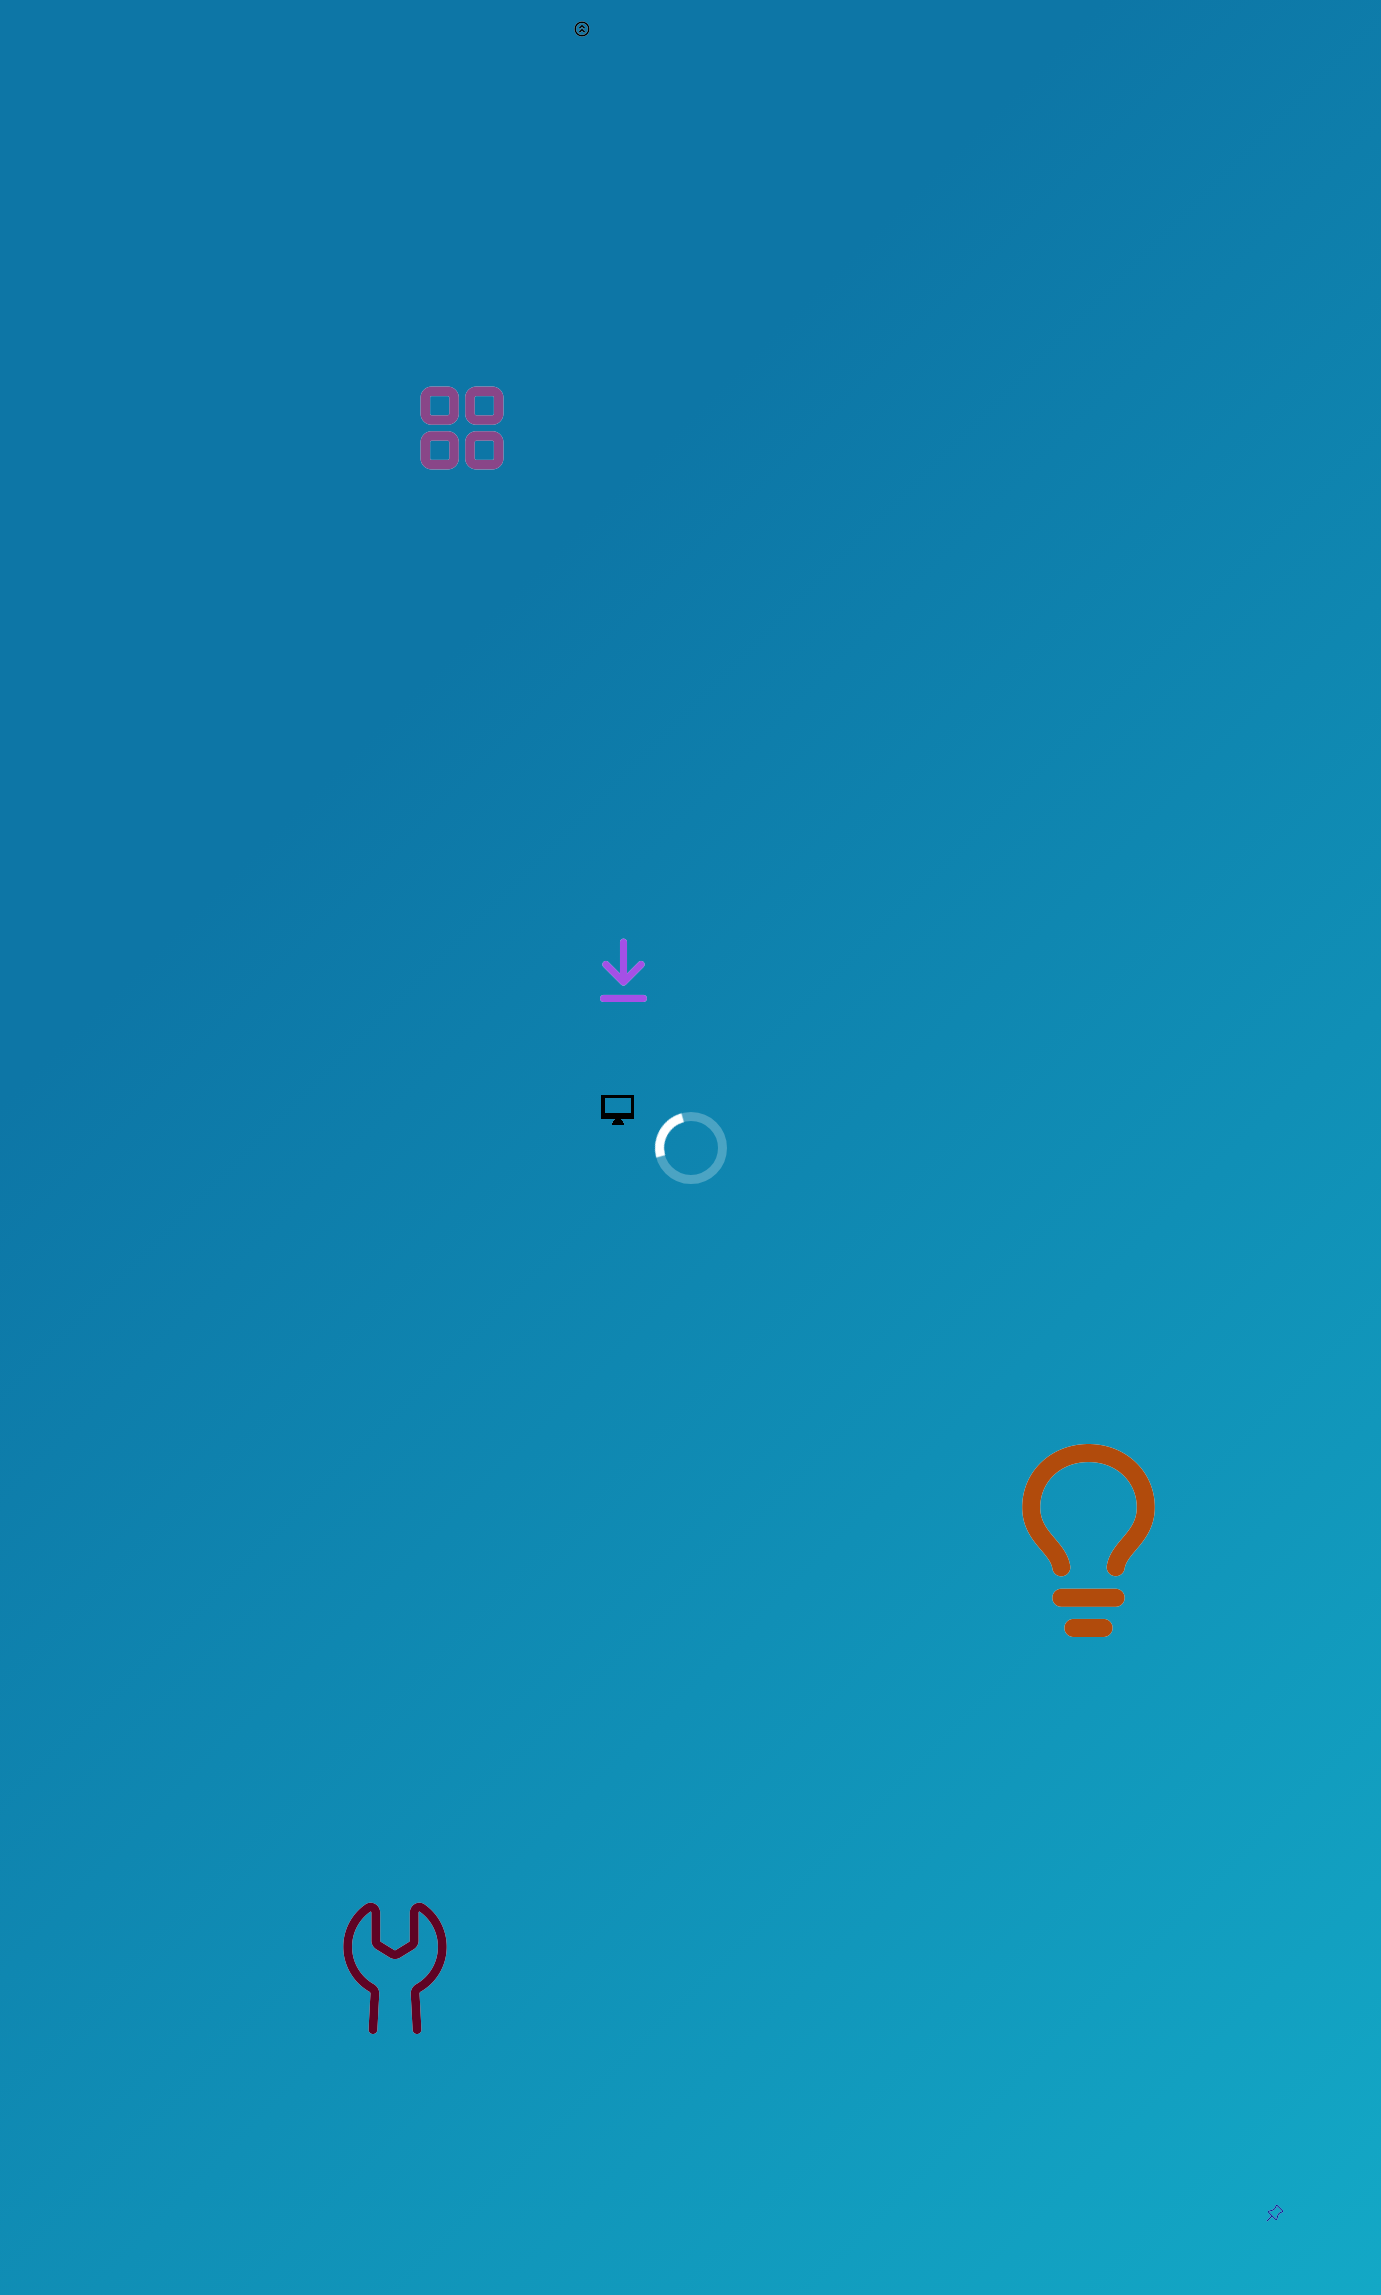 The height and width of the screenshot is (2295, 1381). What do you see at coordinates (623, 971) in the screenshot?
I see `move item to bottom of list` at bounding box center [623, 971].